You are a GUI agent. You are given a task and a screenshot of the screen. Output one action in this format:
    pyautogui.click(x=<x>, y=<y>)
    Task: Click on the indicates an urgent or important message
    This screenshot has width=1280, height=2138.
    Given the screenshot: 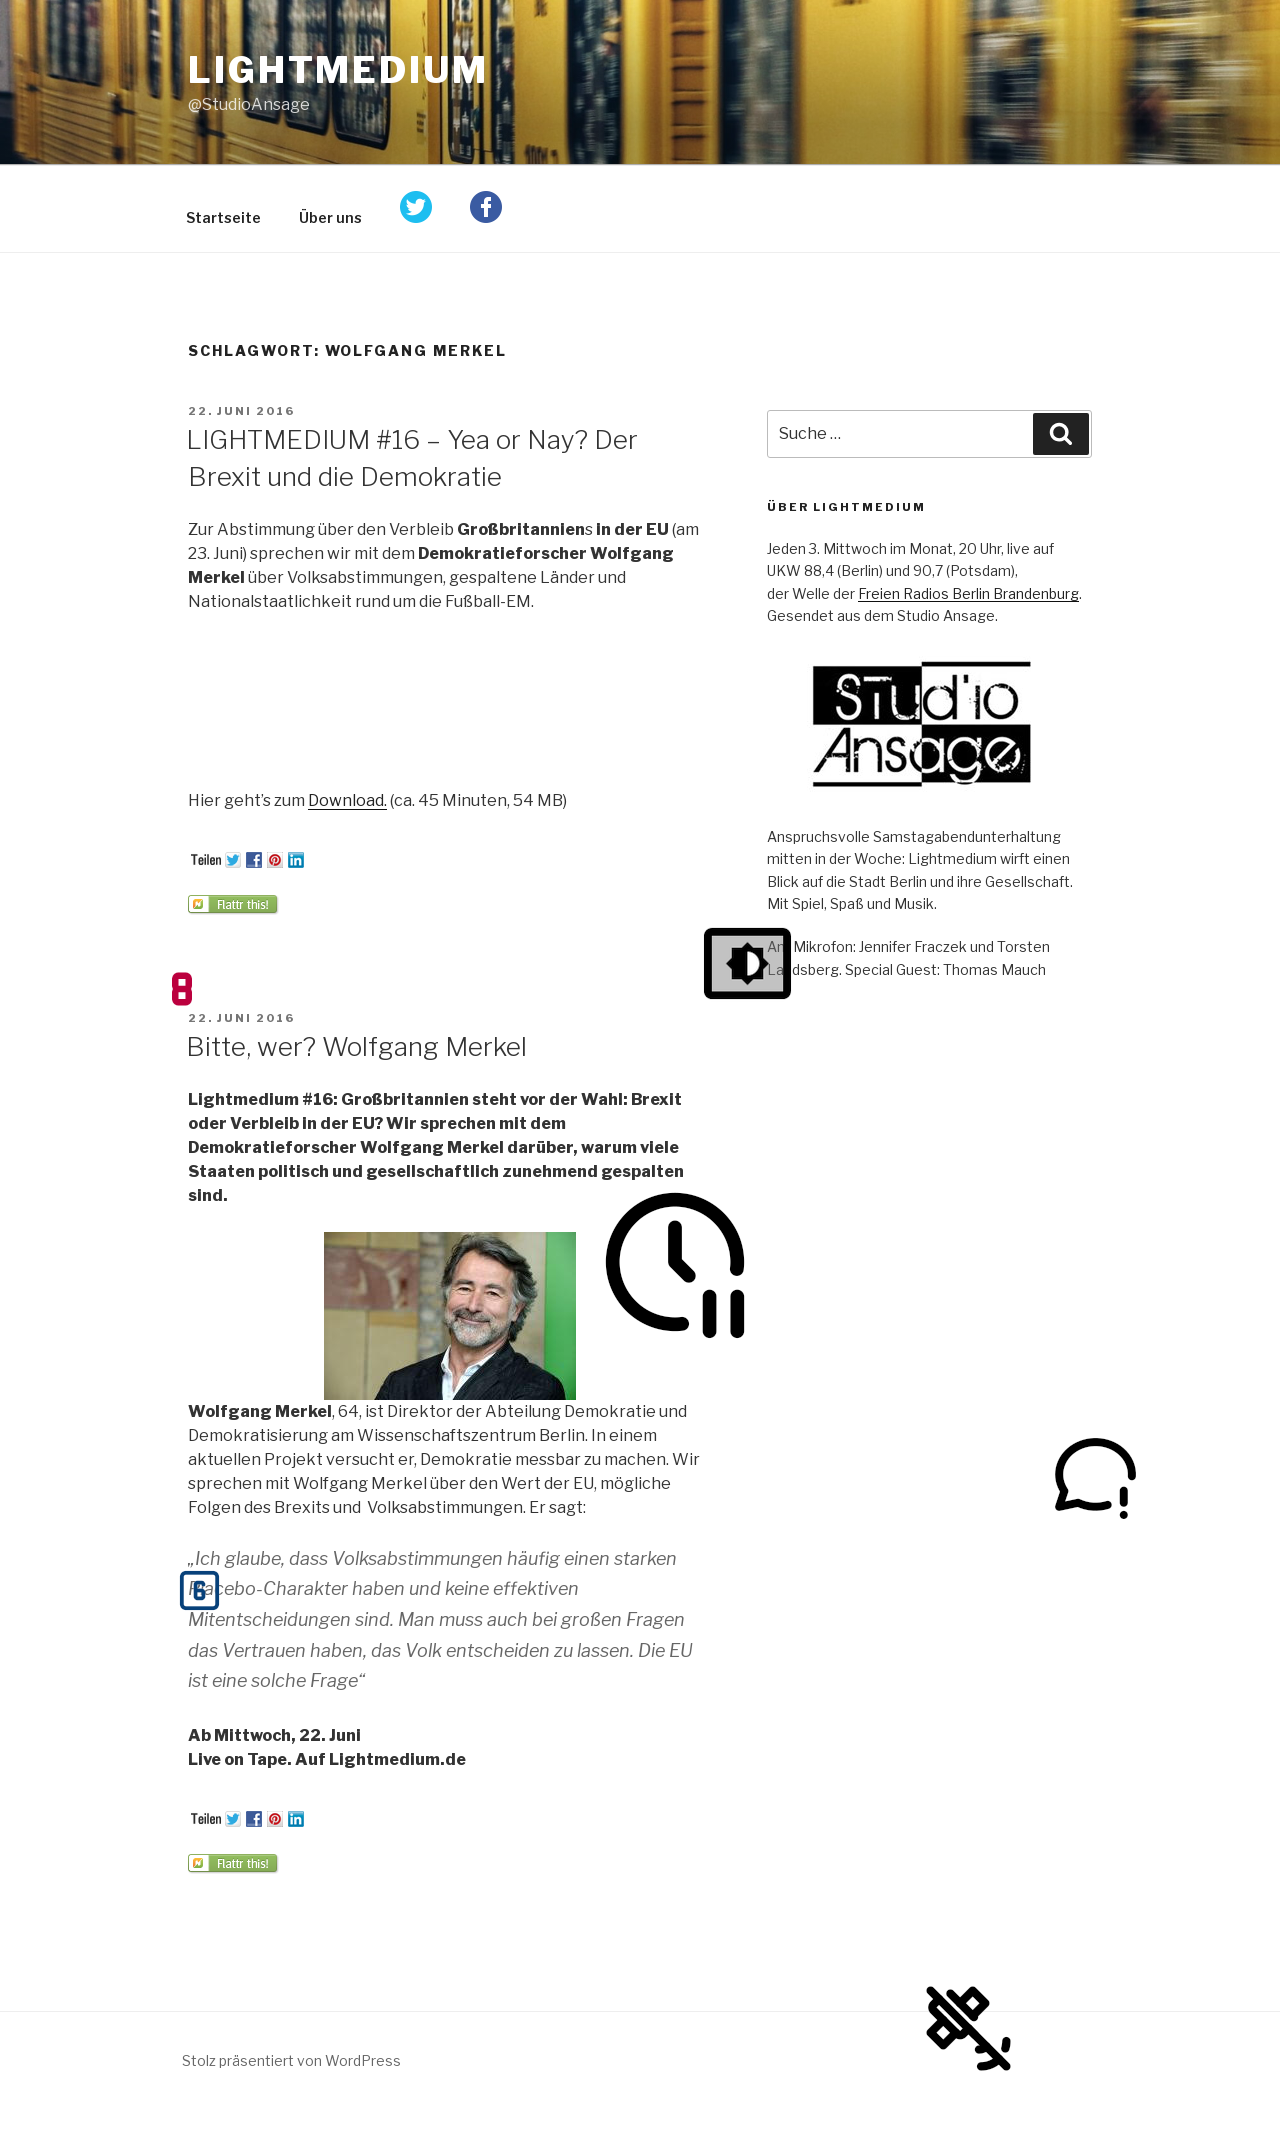 What is the action you would take?
    pyautogui.click(x=1095, y=1474)
    